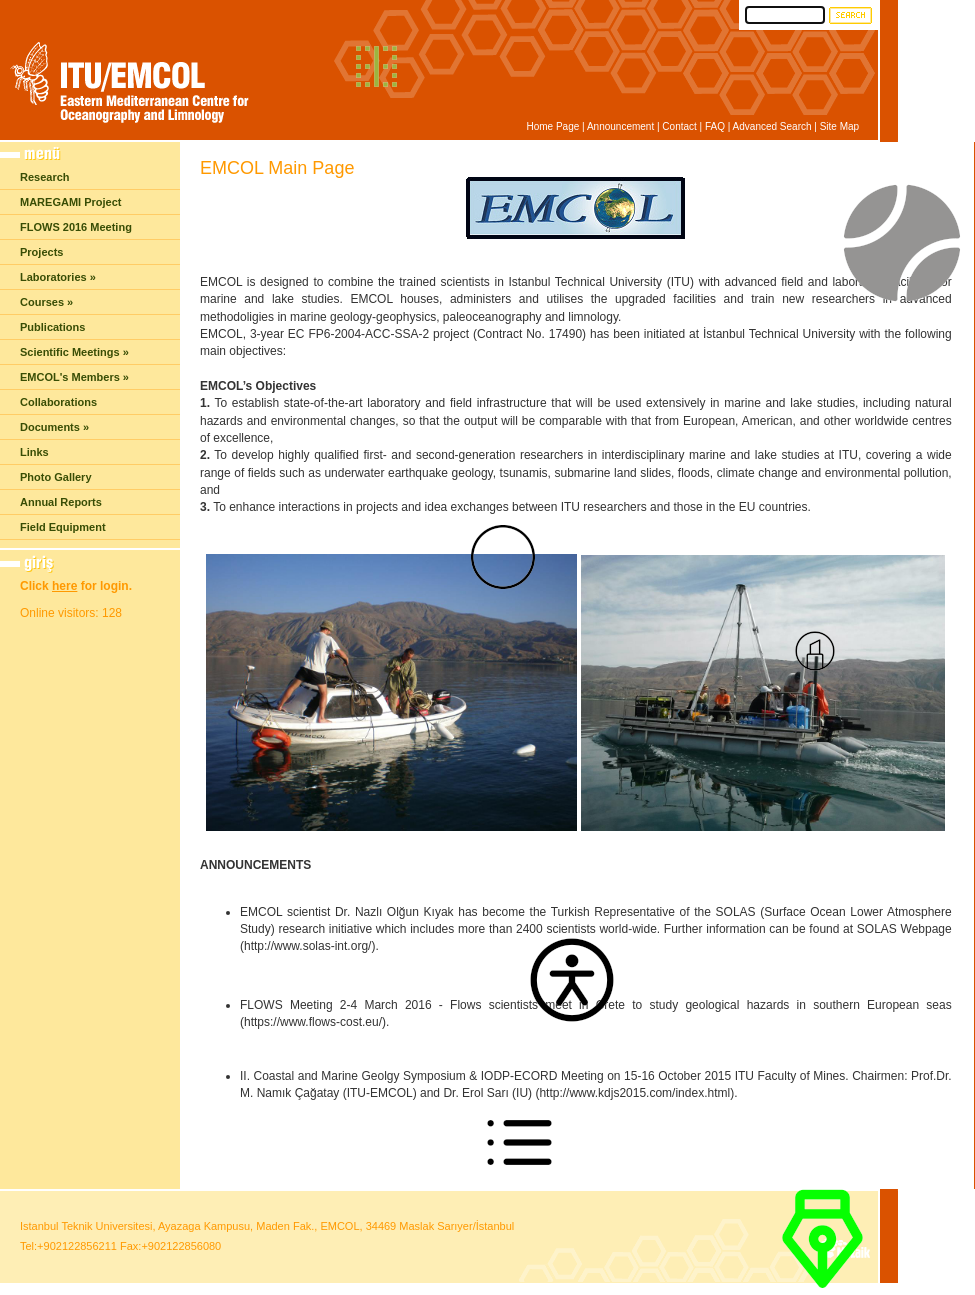 This screenshot has height=1295, width=975. Describe the element at coordinates (902, 243) in the screenshot. I see `access tennis or racquet sports features` at that location.